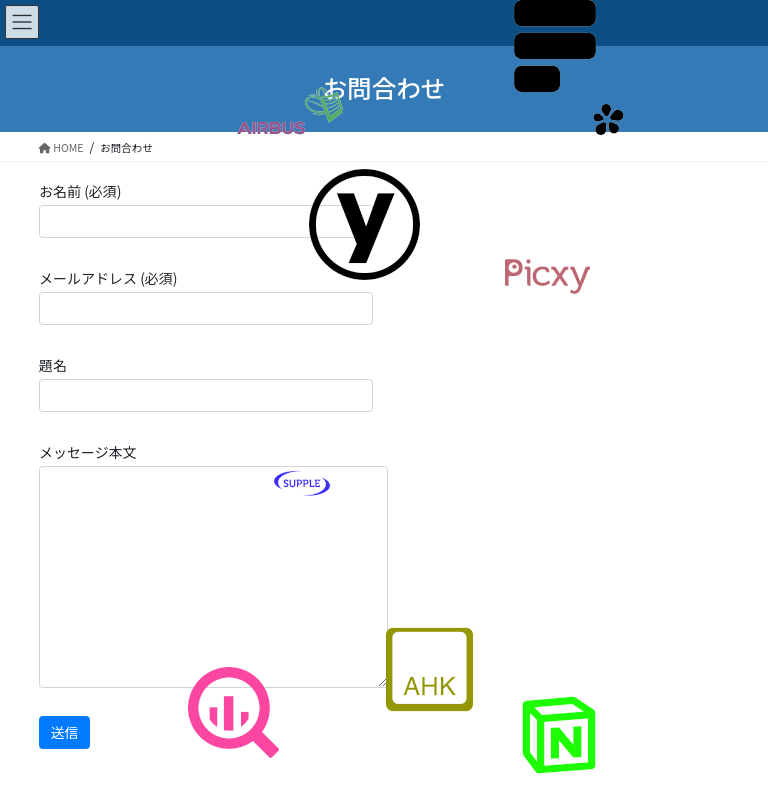  I want to click on Formspree form backend service logo, so click(555, 46).